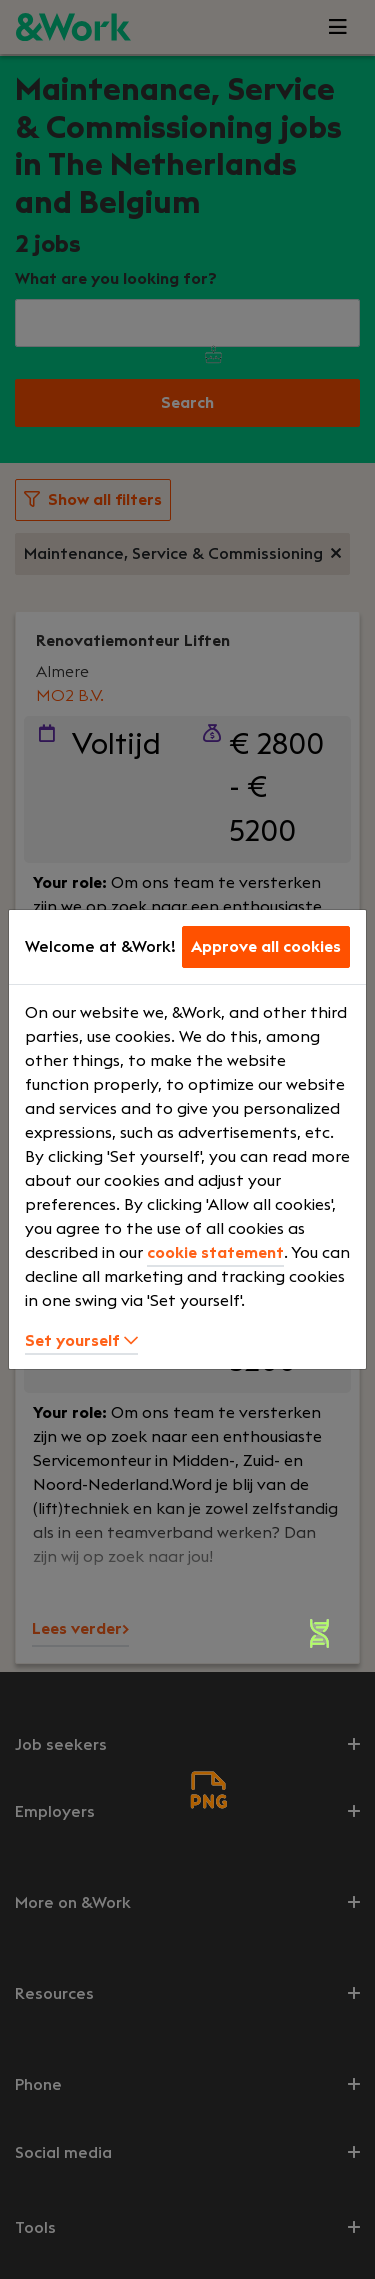  What do you see at coordinates (213, 355) in the screenshot?
I see `view birthday or celebration reminders` at bounding box center [213, 355].